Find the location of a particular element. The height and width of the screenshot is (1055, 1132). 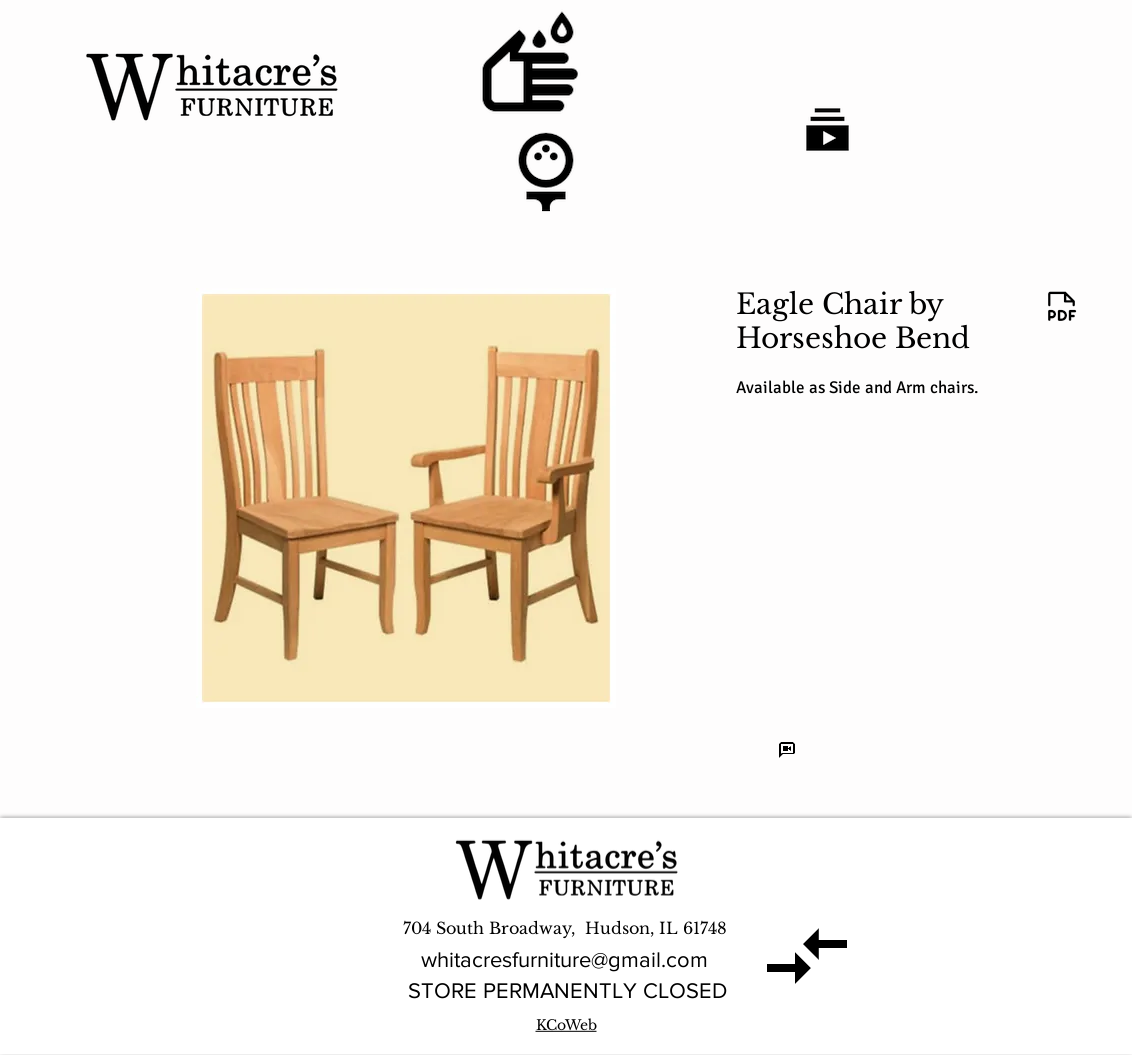

compare two items or selections is located at coordinates (807, 956).